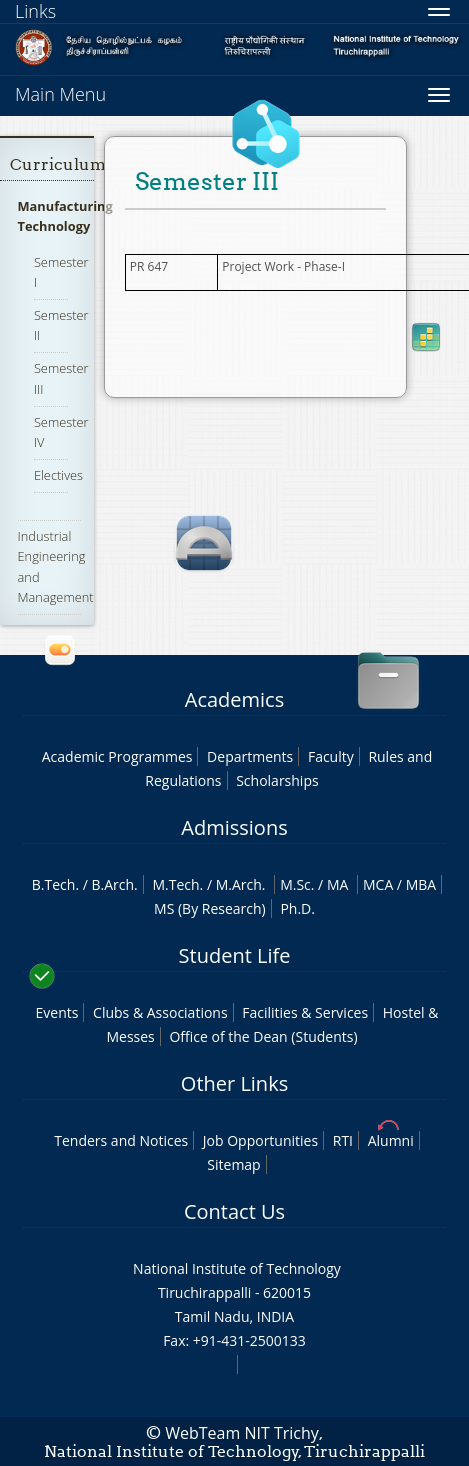  Describe the element at coordinates (426, 337) in the screenshot. I see `launch quadrapassel tetris-style puzzle game` at that location.